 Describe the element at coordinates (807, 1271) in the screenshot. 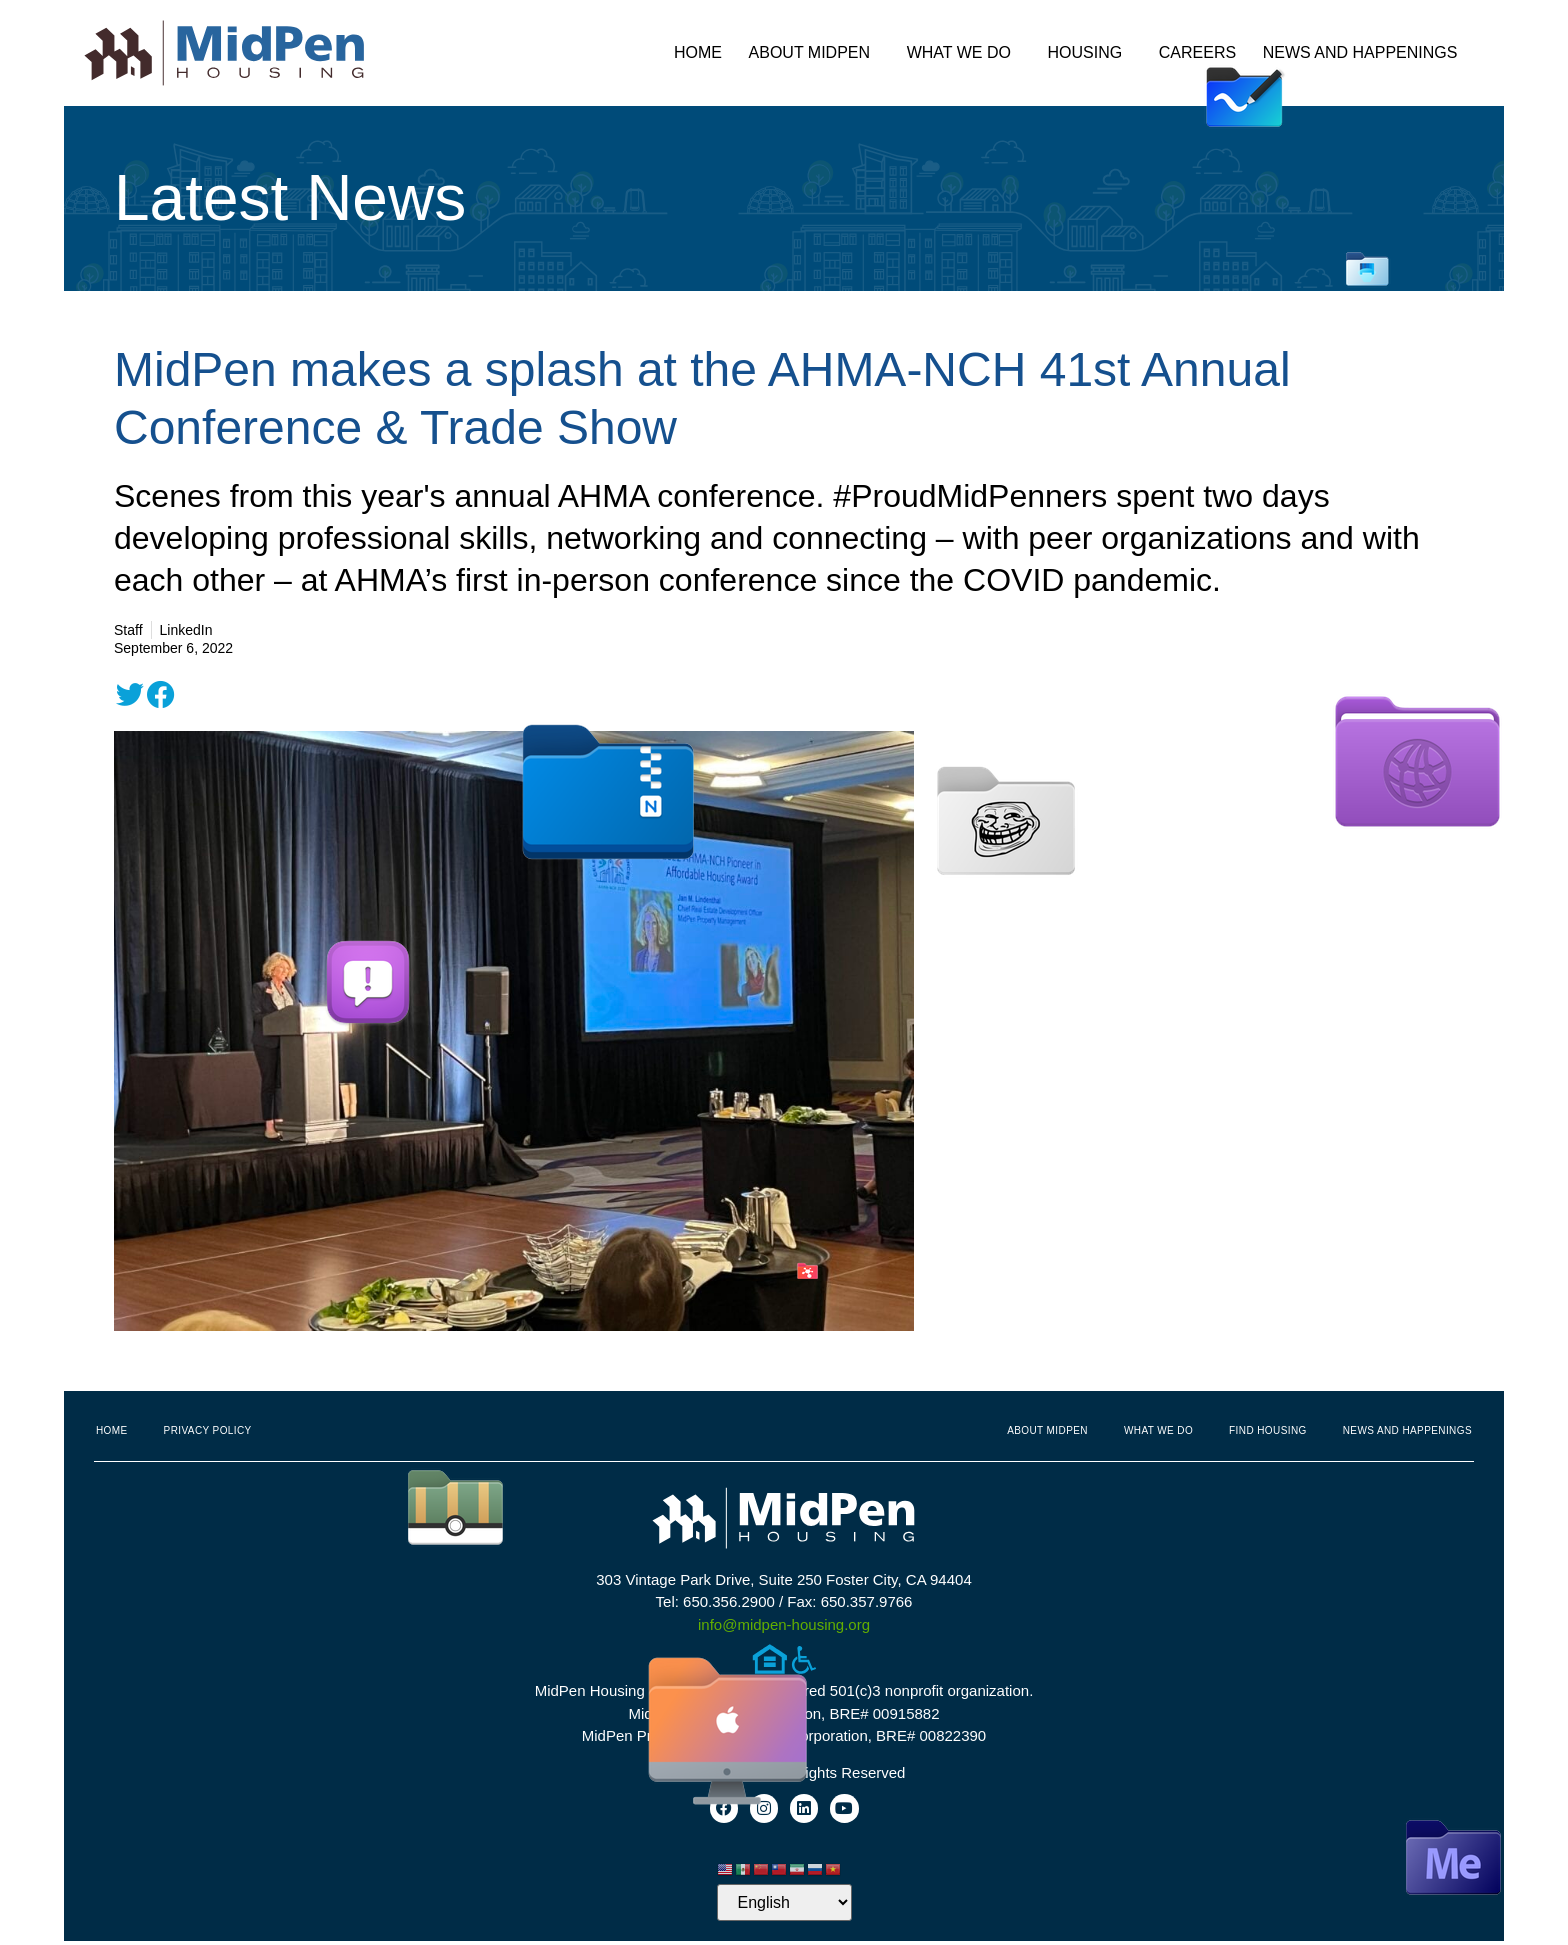

I see `open folder containing mindmap files` at that location.